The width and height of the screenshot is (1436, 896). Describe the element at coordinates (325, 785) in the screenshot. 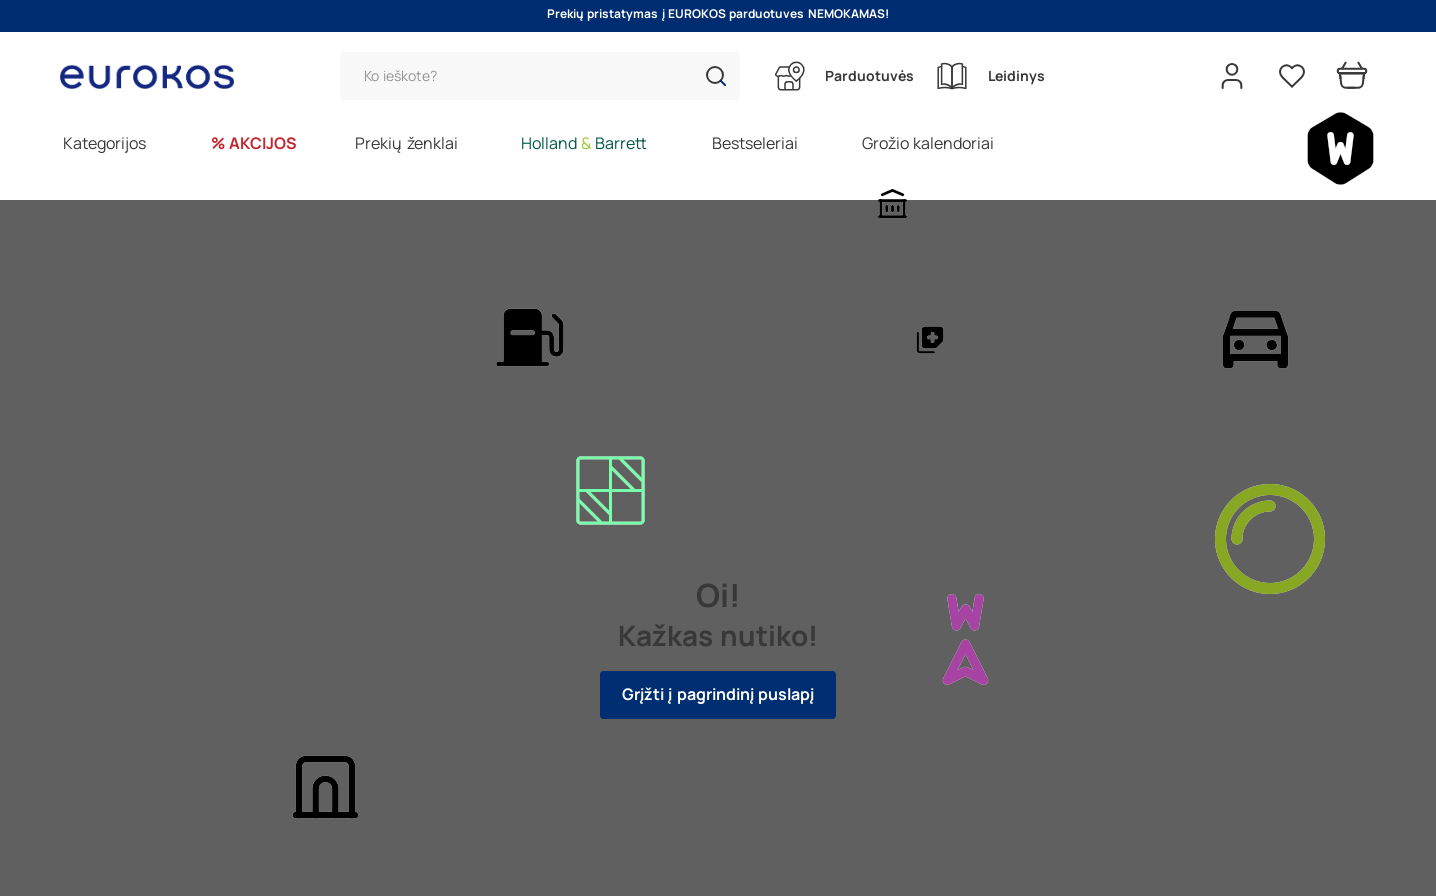

I see `view building or property details` at that location.